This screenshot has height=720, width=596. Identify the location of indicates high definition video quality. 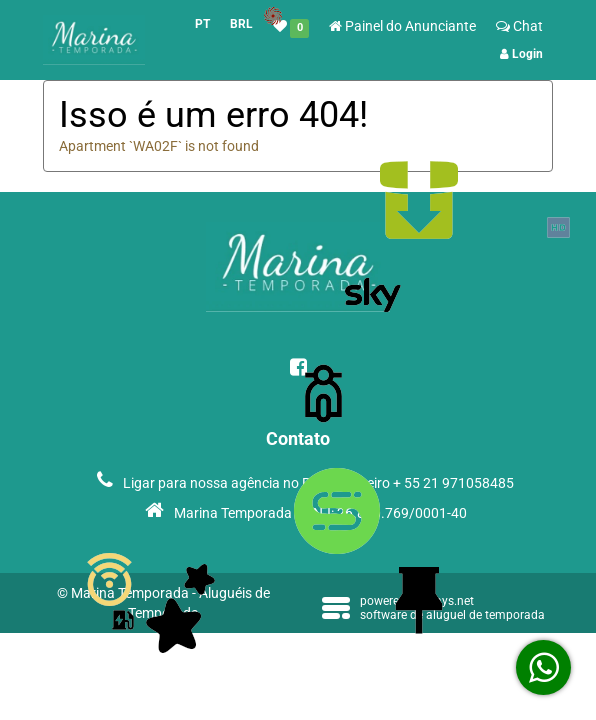
(558, 227).